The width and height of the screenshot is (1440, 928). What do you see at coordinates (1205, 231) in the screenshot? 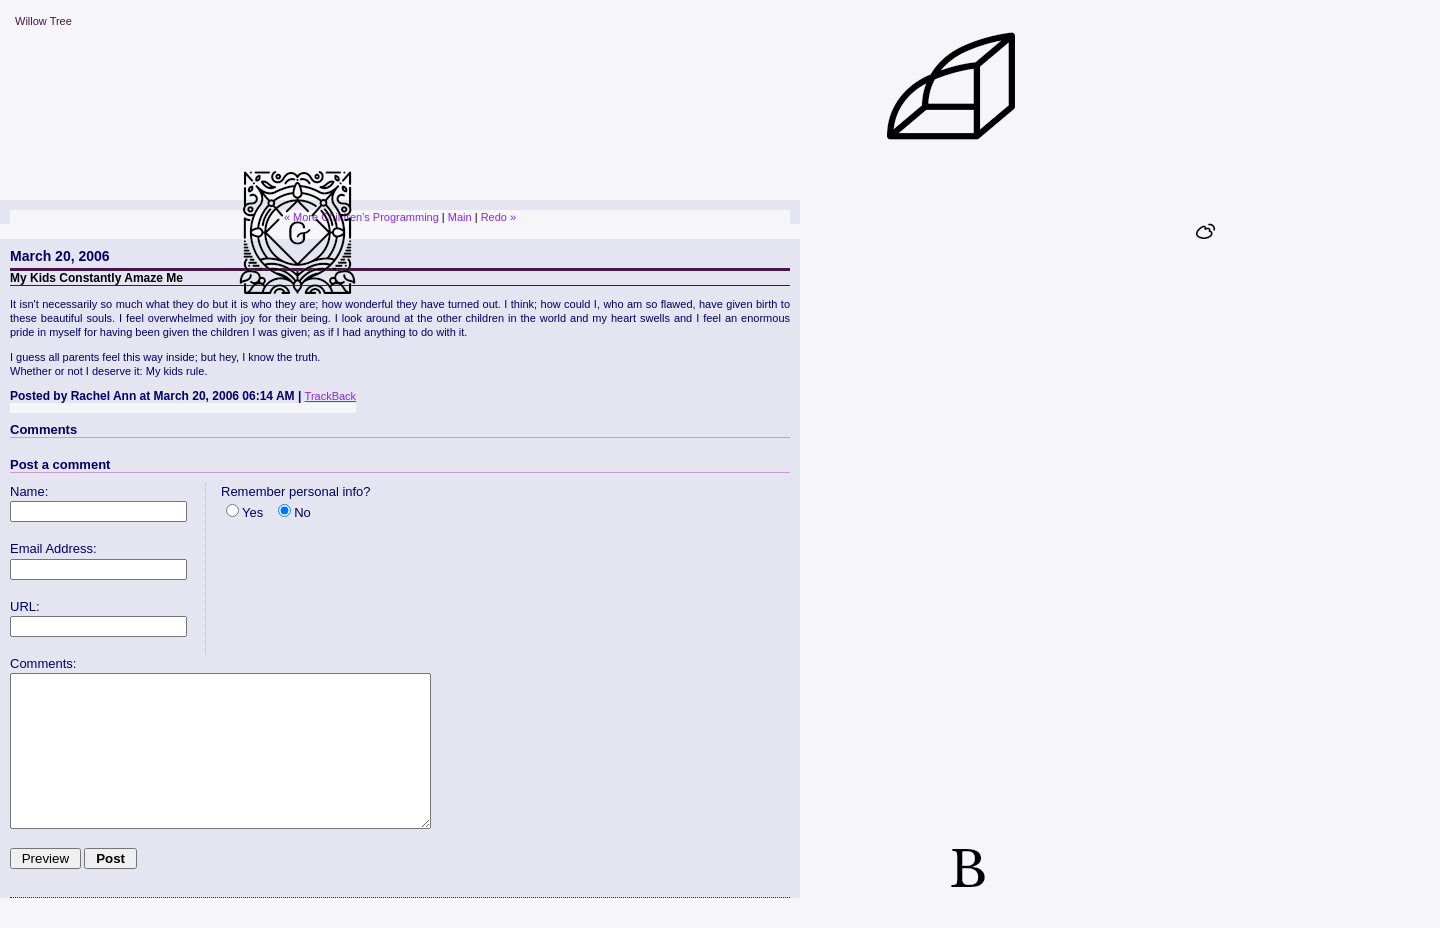
I see `open Weibo app` at bounding box center [1205, 231].